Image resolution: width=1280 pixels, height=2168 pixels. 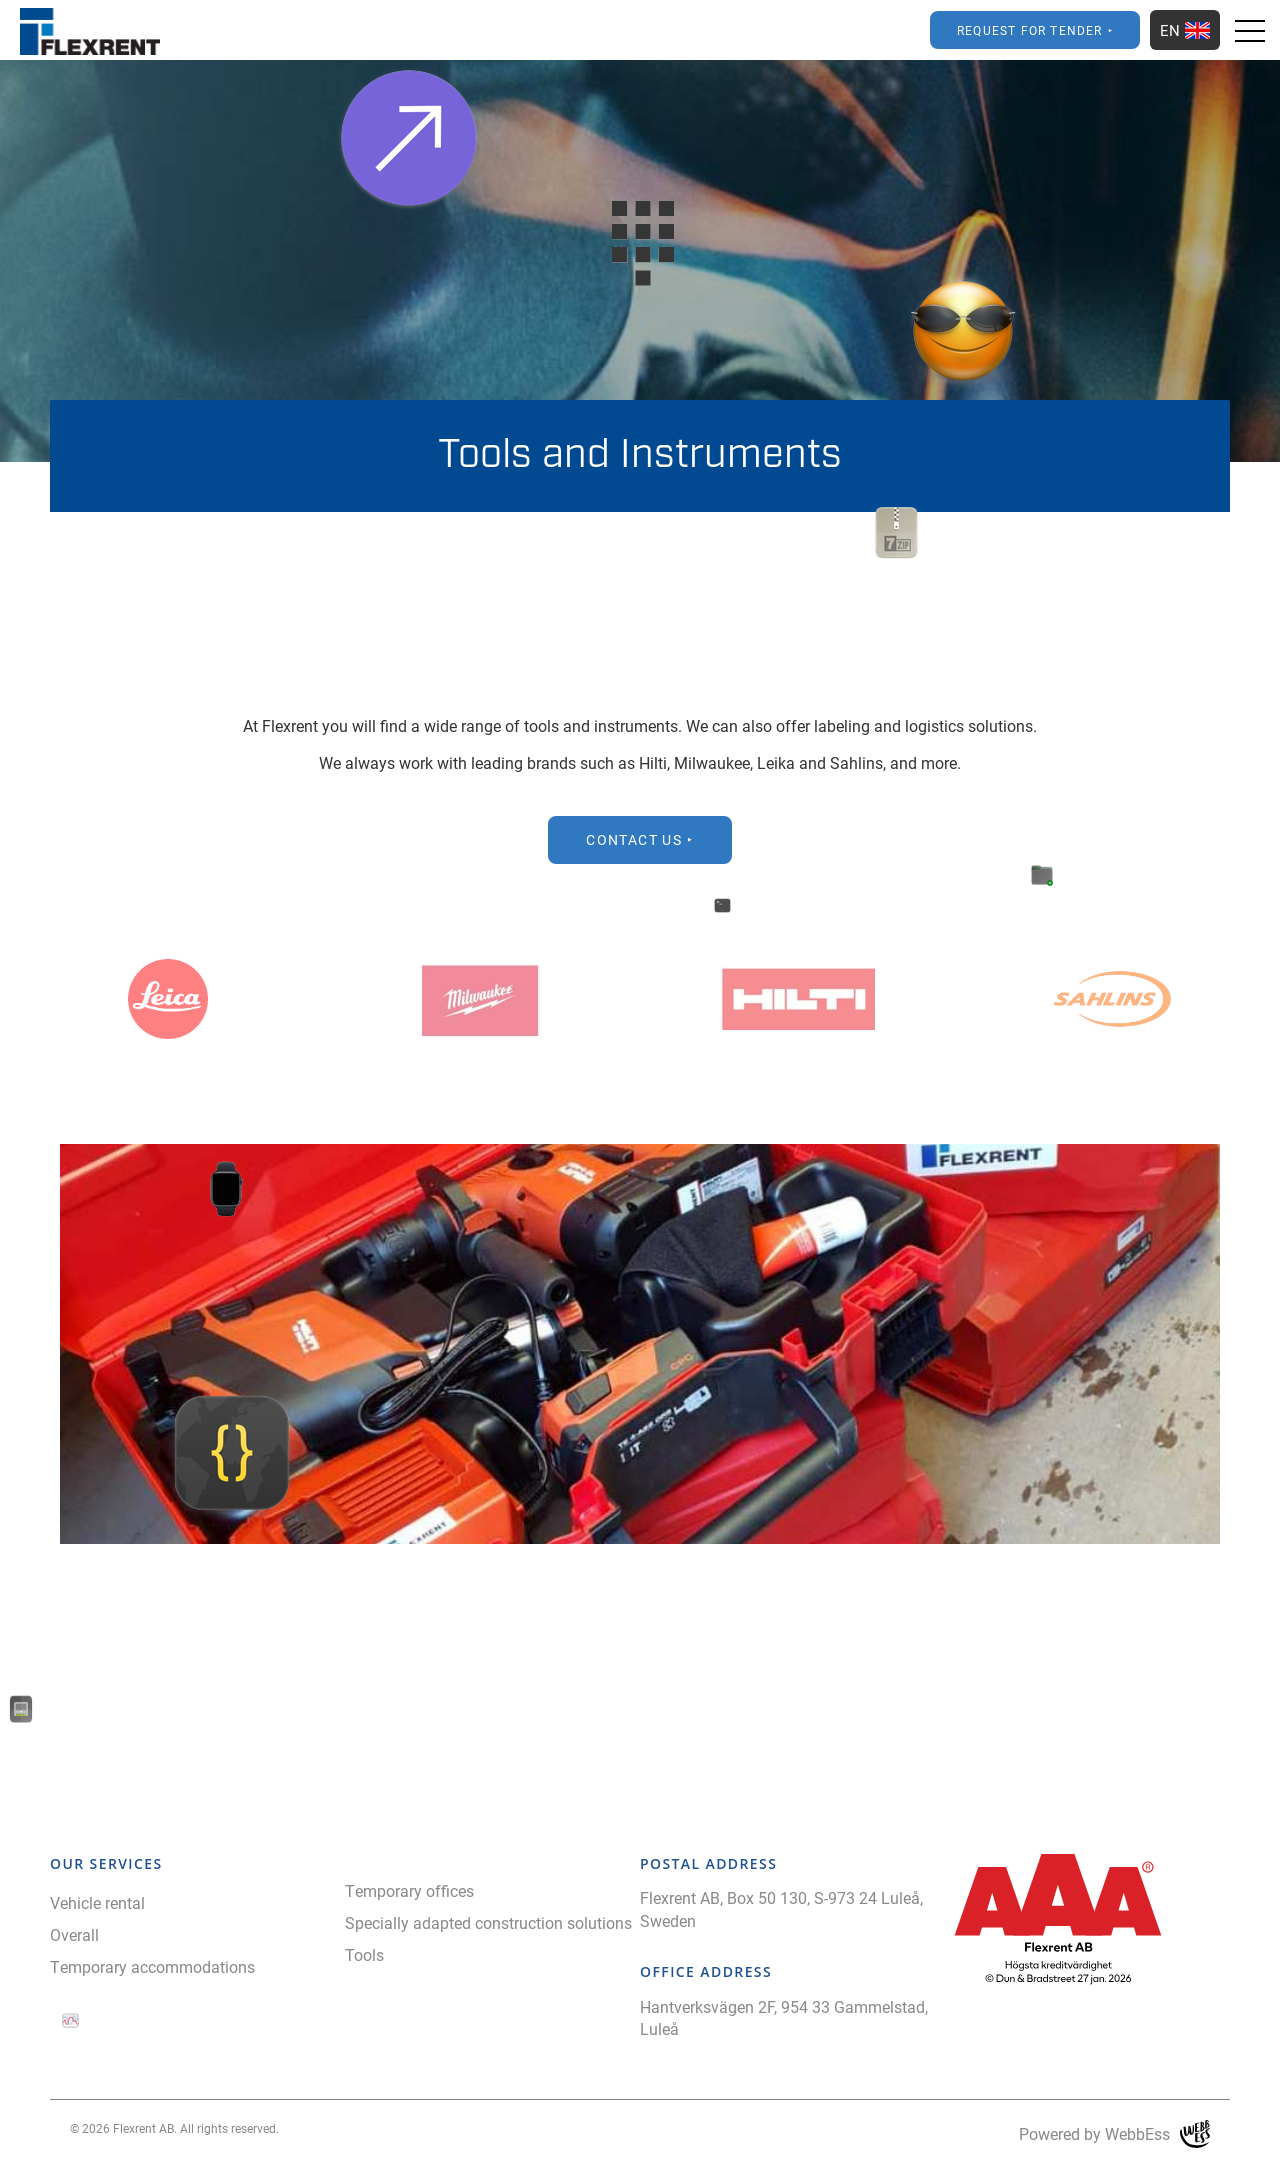 I want to click on indicates a "cool" or confident mood in messaging, so click(x=963, y=335).